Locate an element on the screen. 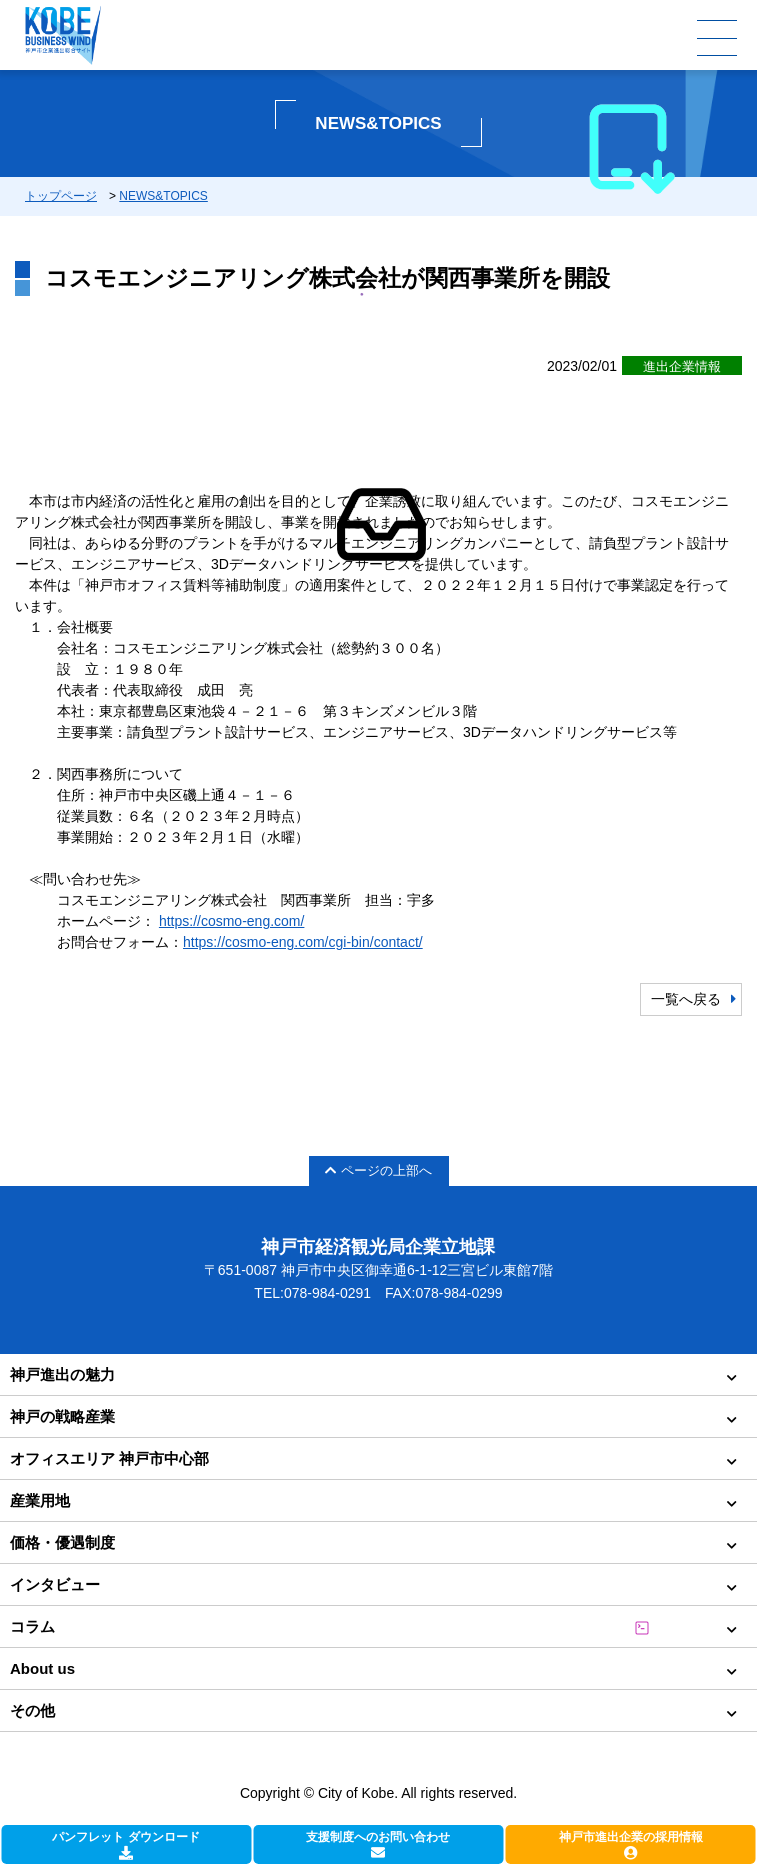 The image size is (757, 1864). open terminal or command line interface is located at coordinates (642, 1628).